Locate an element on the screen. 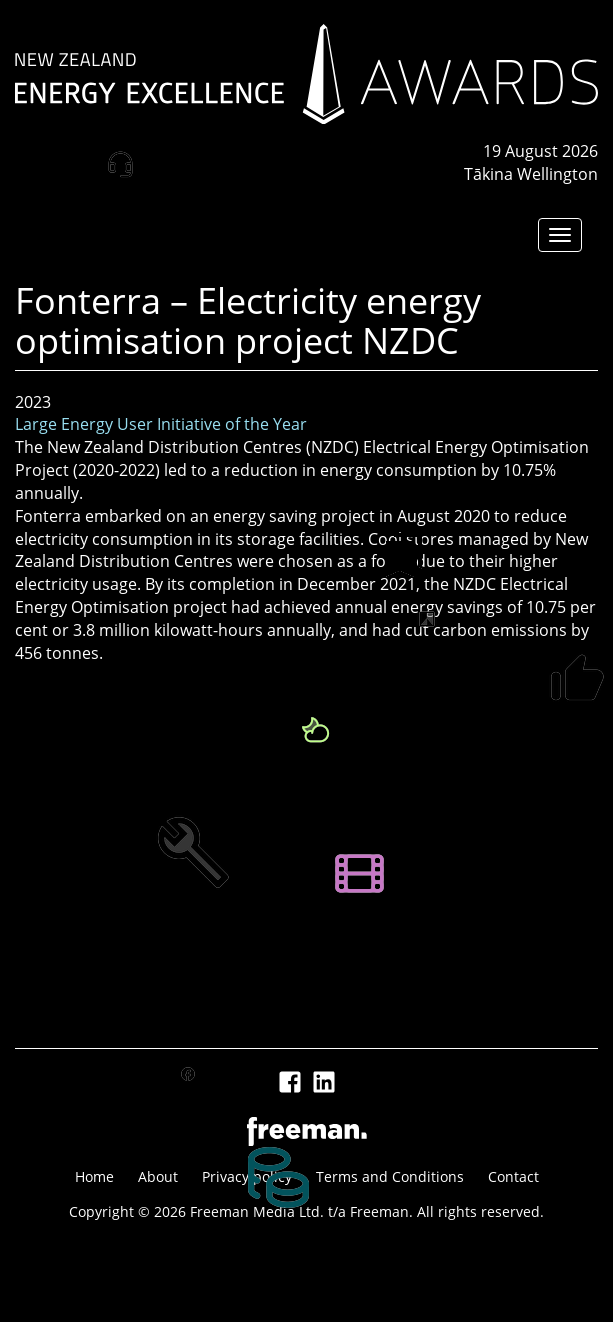 The image size is (613, 1322). indicates nighttime or evening weather conditions is located at coordinates (315, 731).